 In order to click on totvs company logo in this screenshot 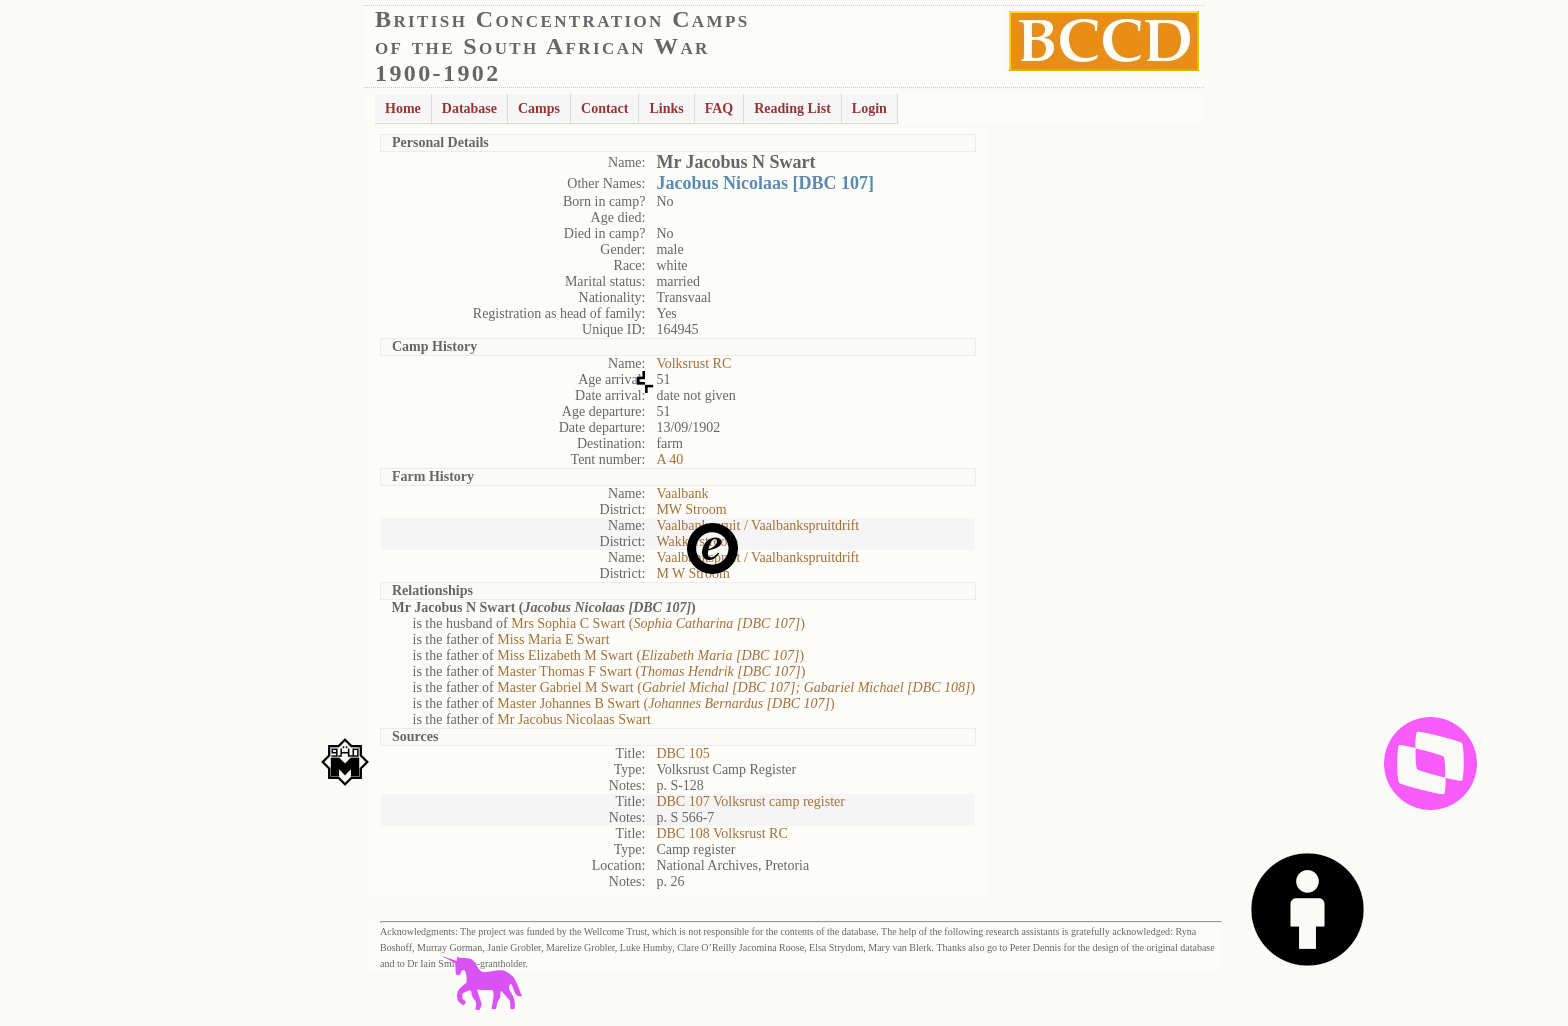, I will do `click(1430, 763)`.